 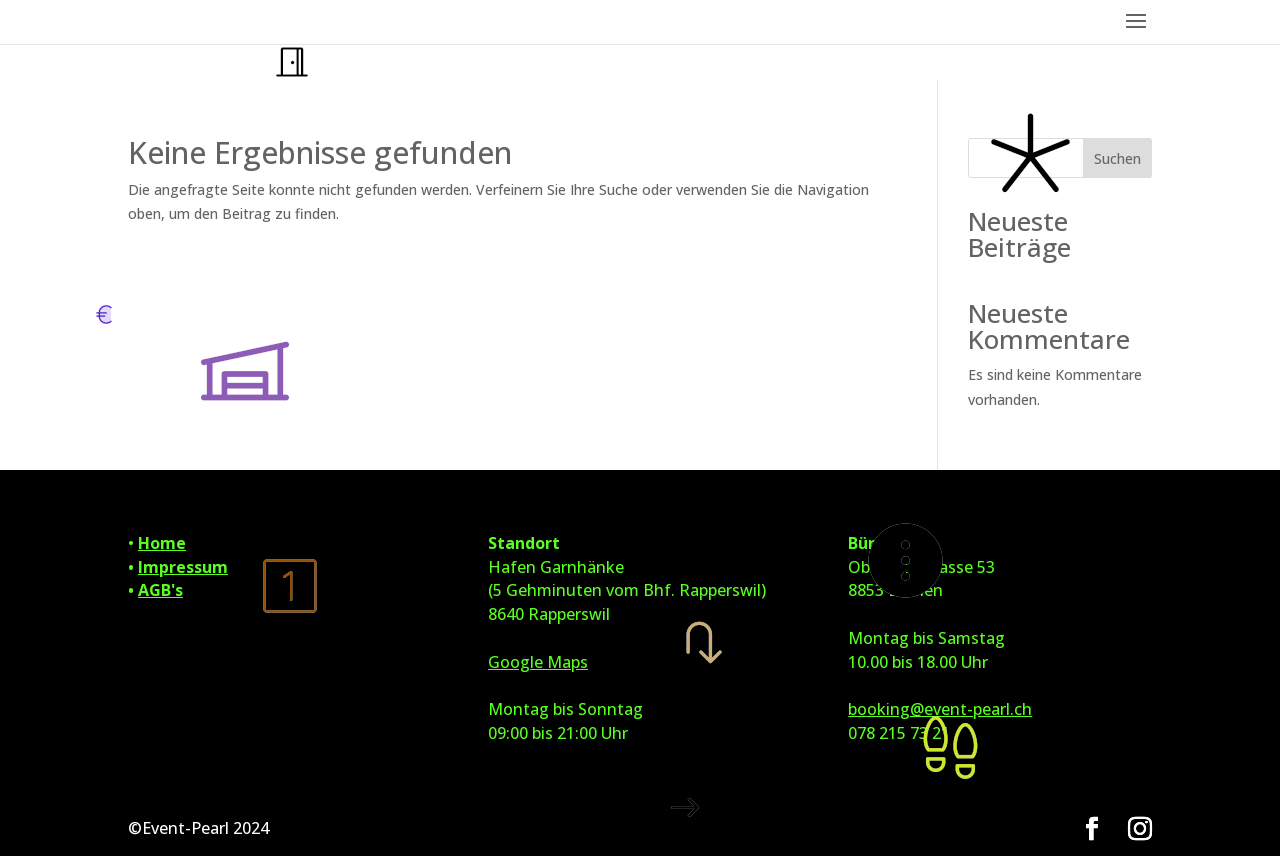 I want to click on view euro currency or pricing, so click(x=105, y=314).